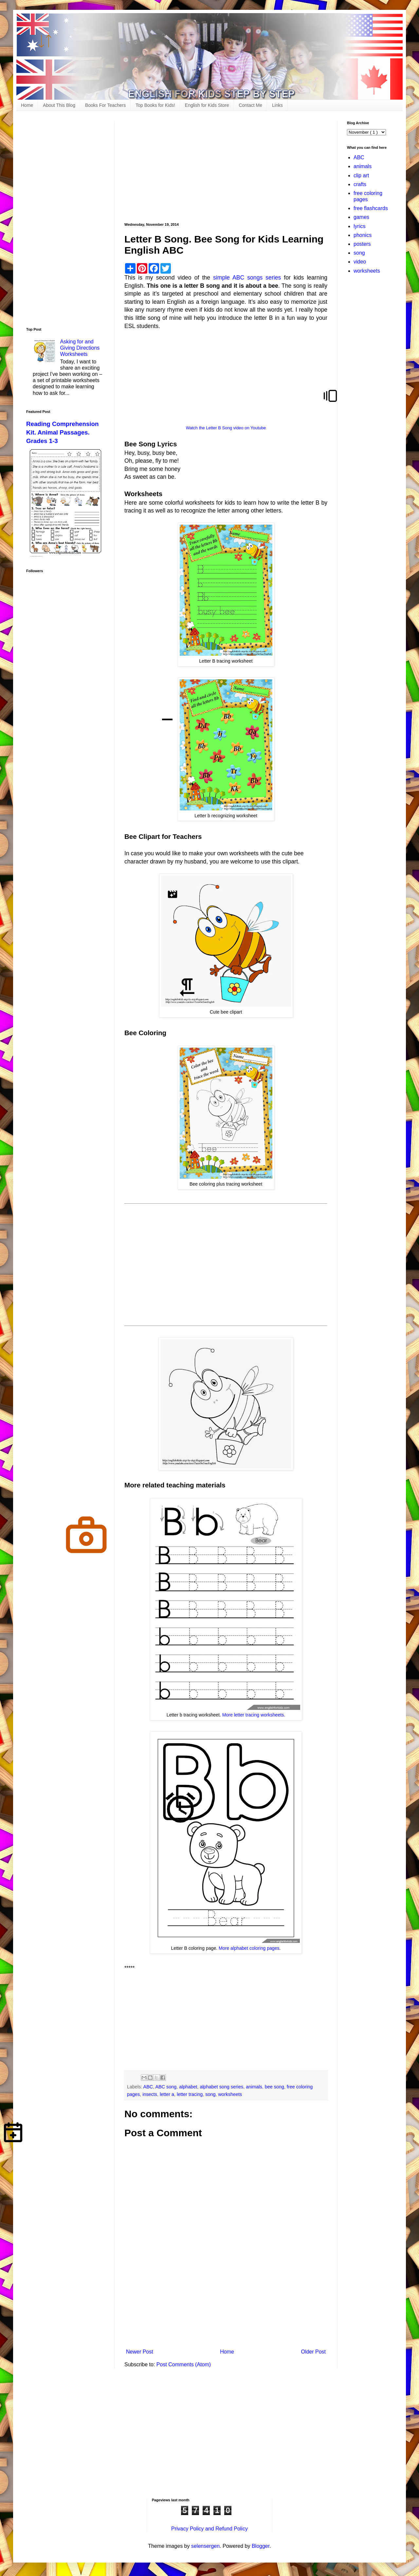 This screenshot has height=2576, width=419. I want to click on add a new event to the calendar, so click(13, 2133).